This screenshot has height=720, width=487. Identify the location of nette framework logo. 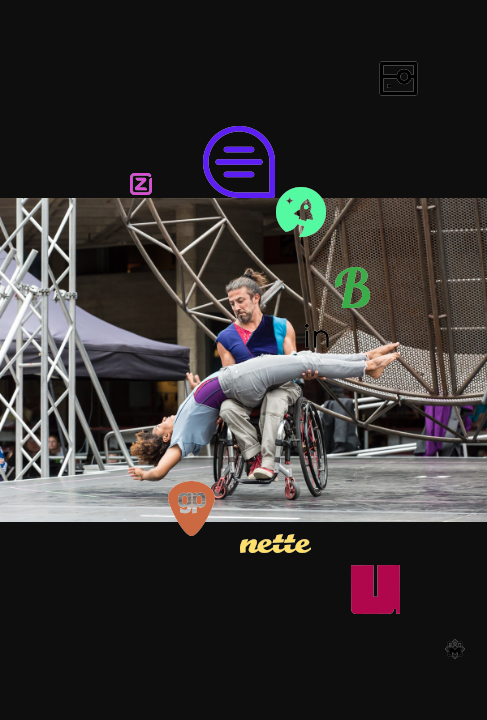
(275, 543).